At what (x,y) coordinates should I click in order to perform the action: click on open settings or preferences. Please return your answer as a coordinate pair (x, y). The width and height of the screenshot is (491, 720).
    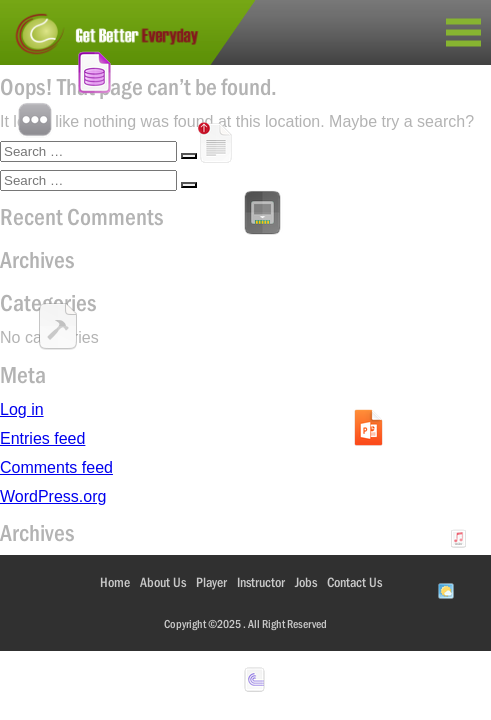
    Looking at the image, I should click on (35, 120).